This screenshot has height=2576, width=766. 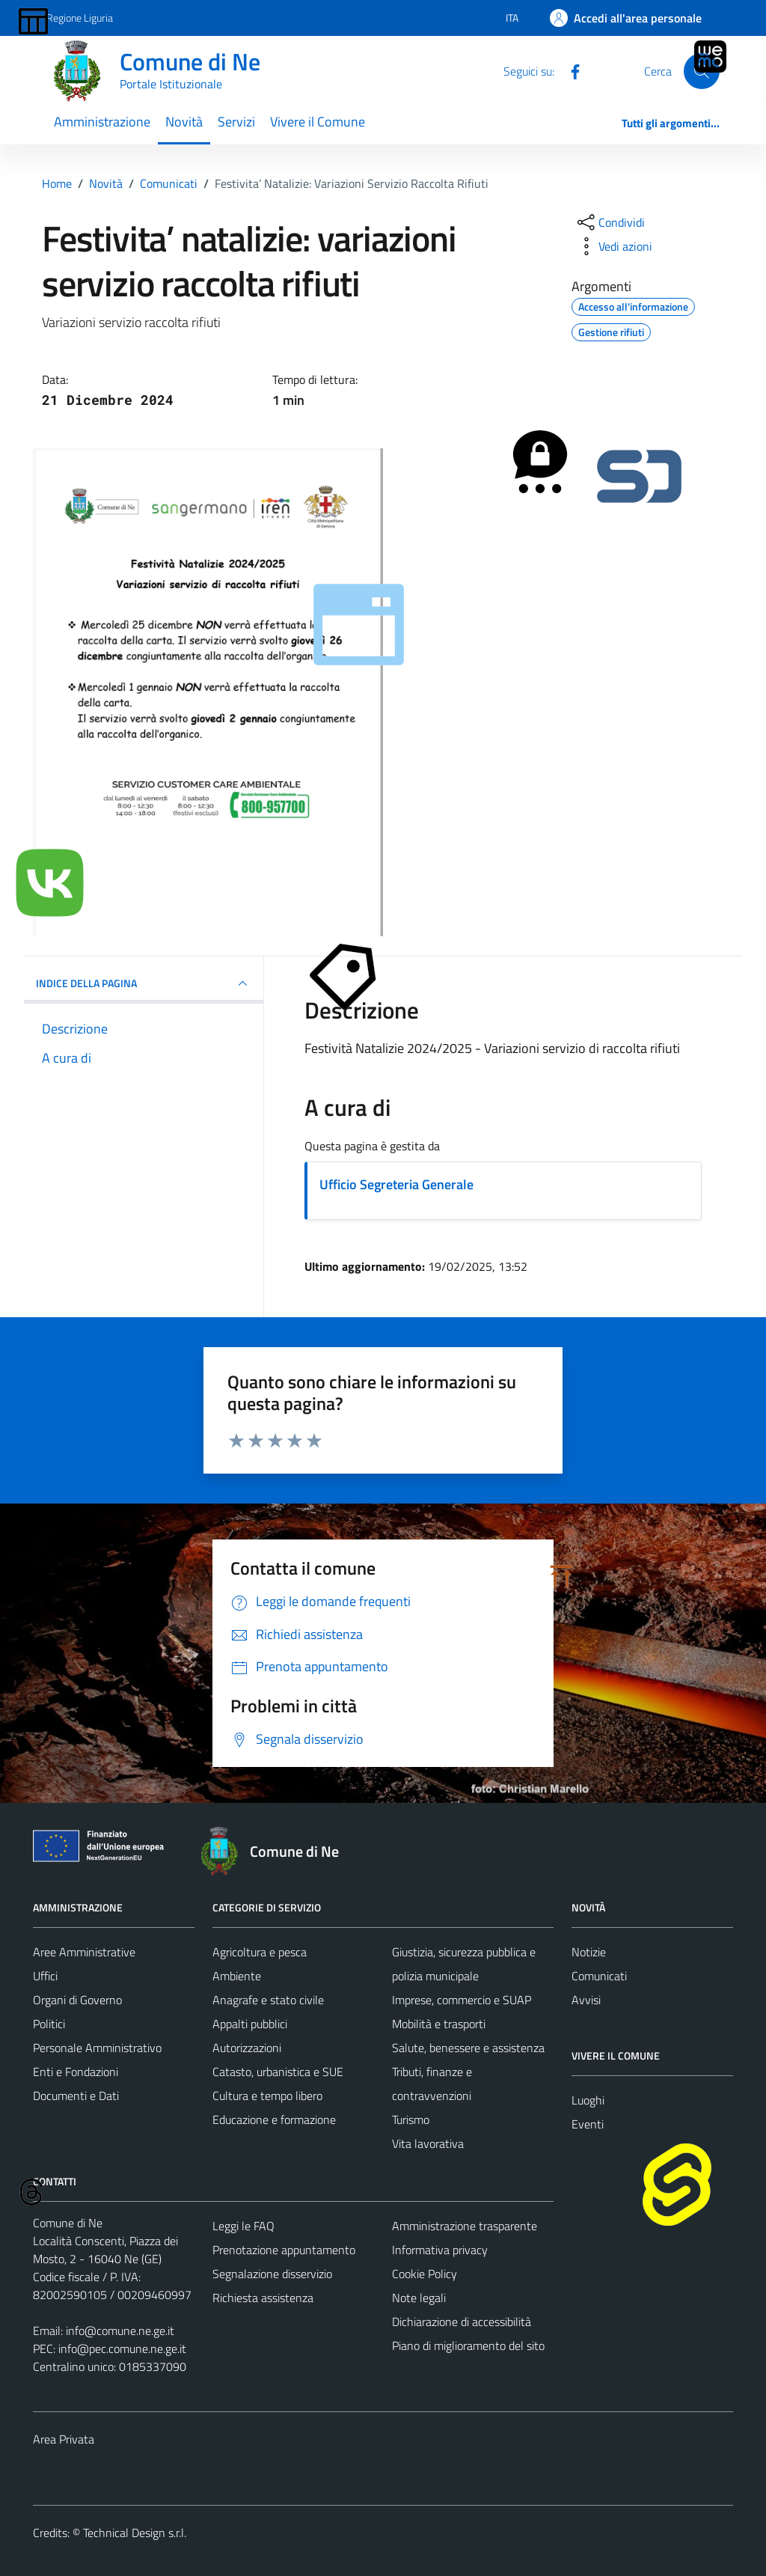 I want to click on insert a table into a document, so click(x=33, y=21).